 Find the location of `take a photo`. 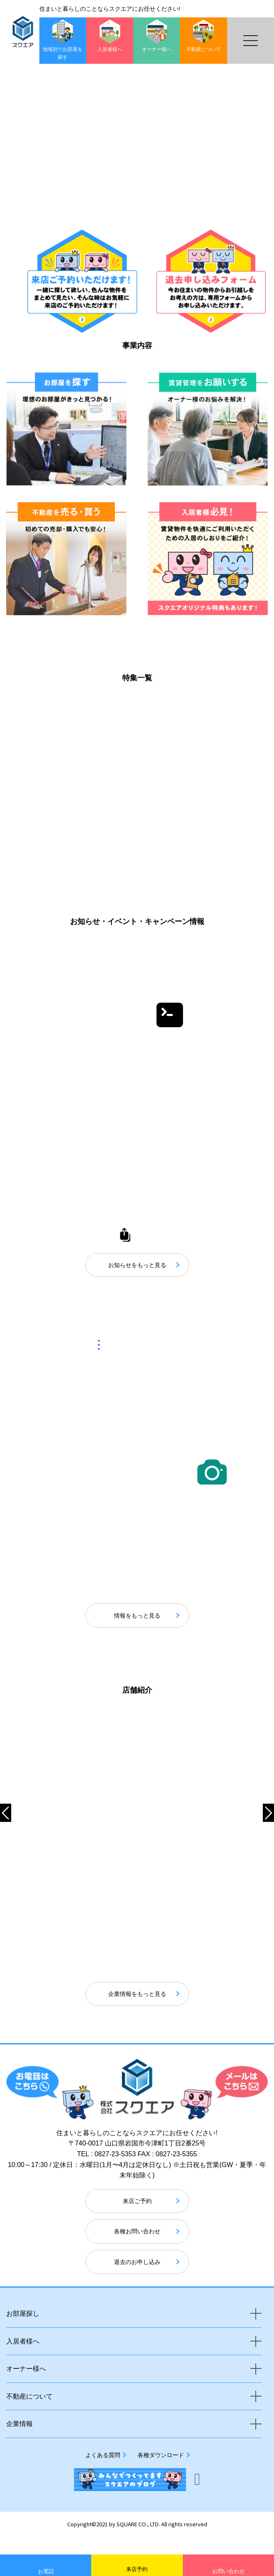

take a photo is located at coordinates (212, 1472).